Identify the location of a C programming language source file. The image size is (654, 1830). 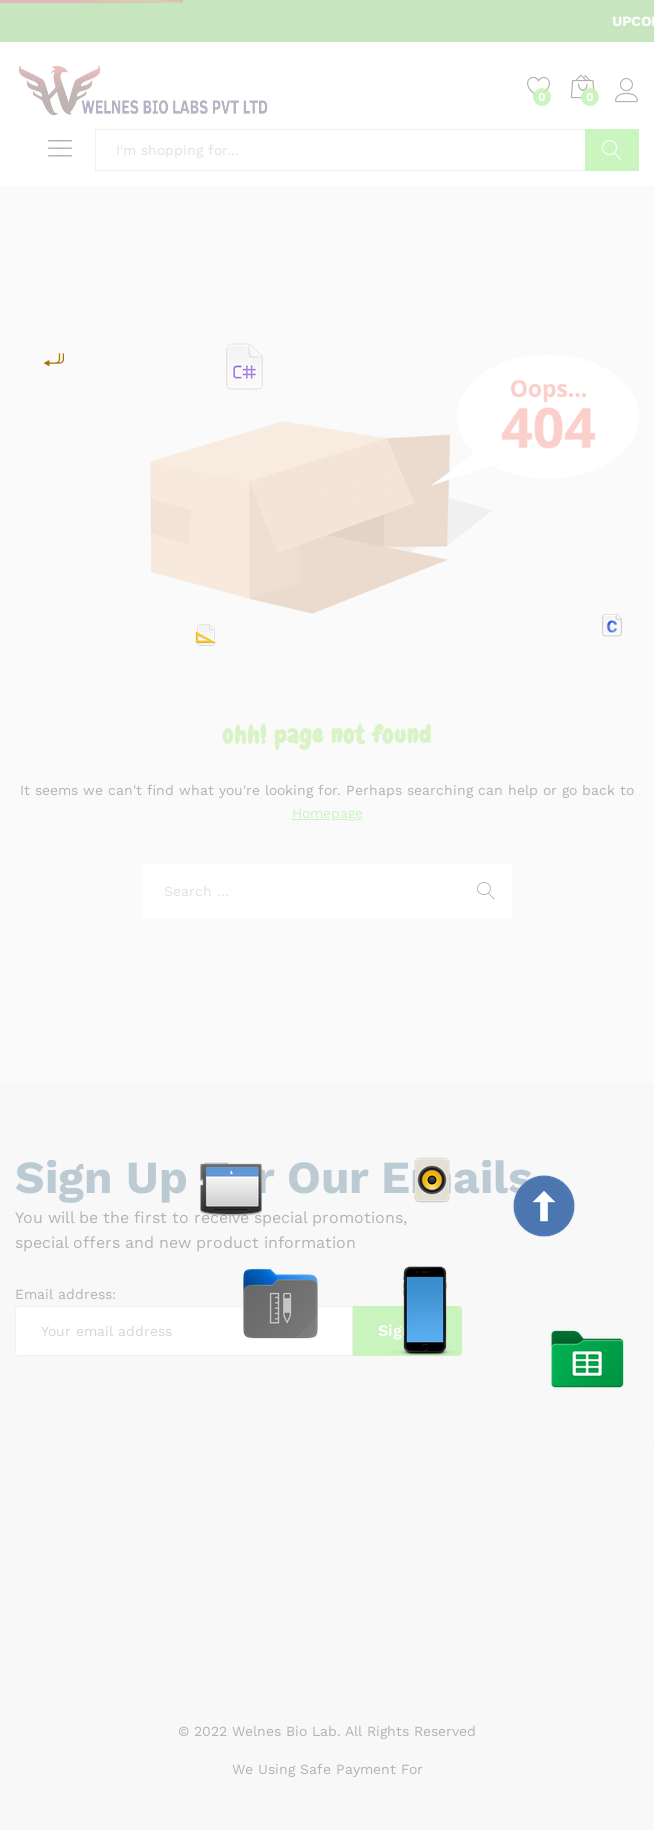
(612, 625).